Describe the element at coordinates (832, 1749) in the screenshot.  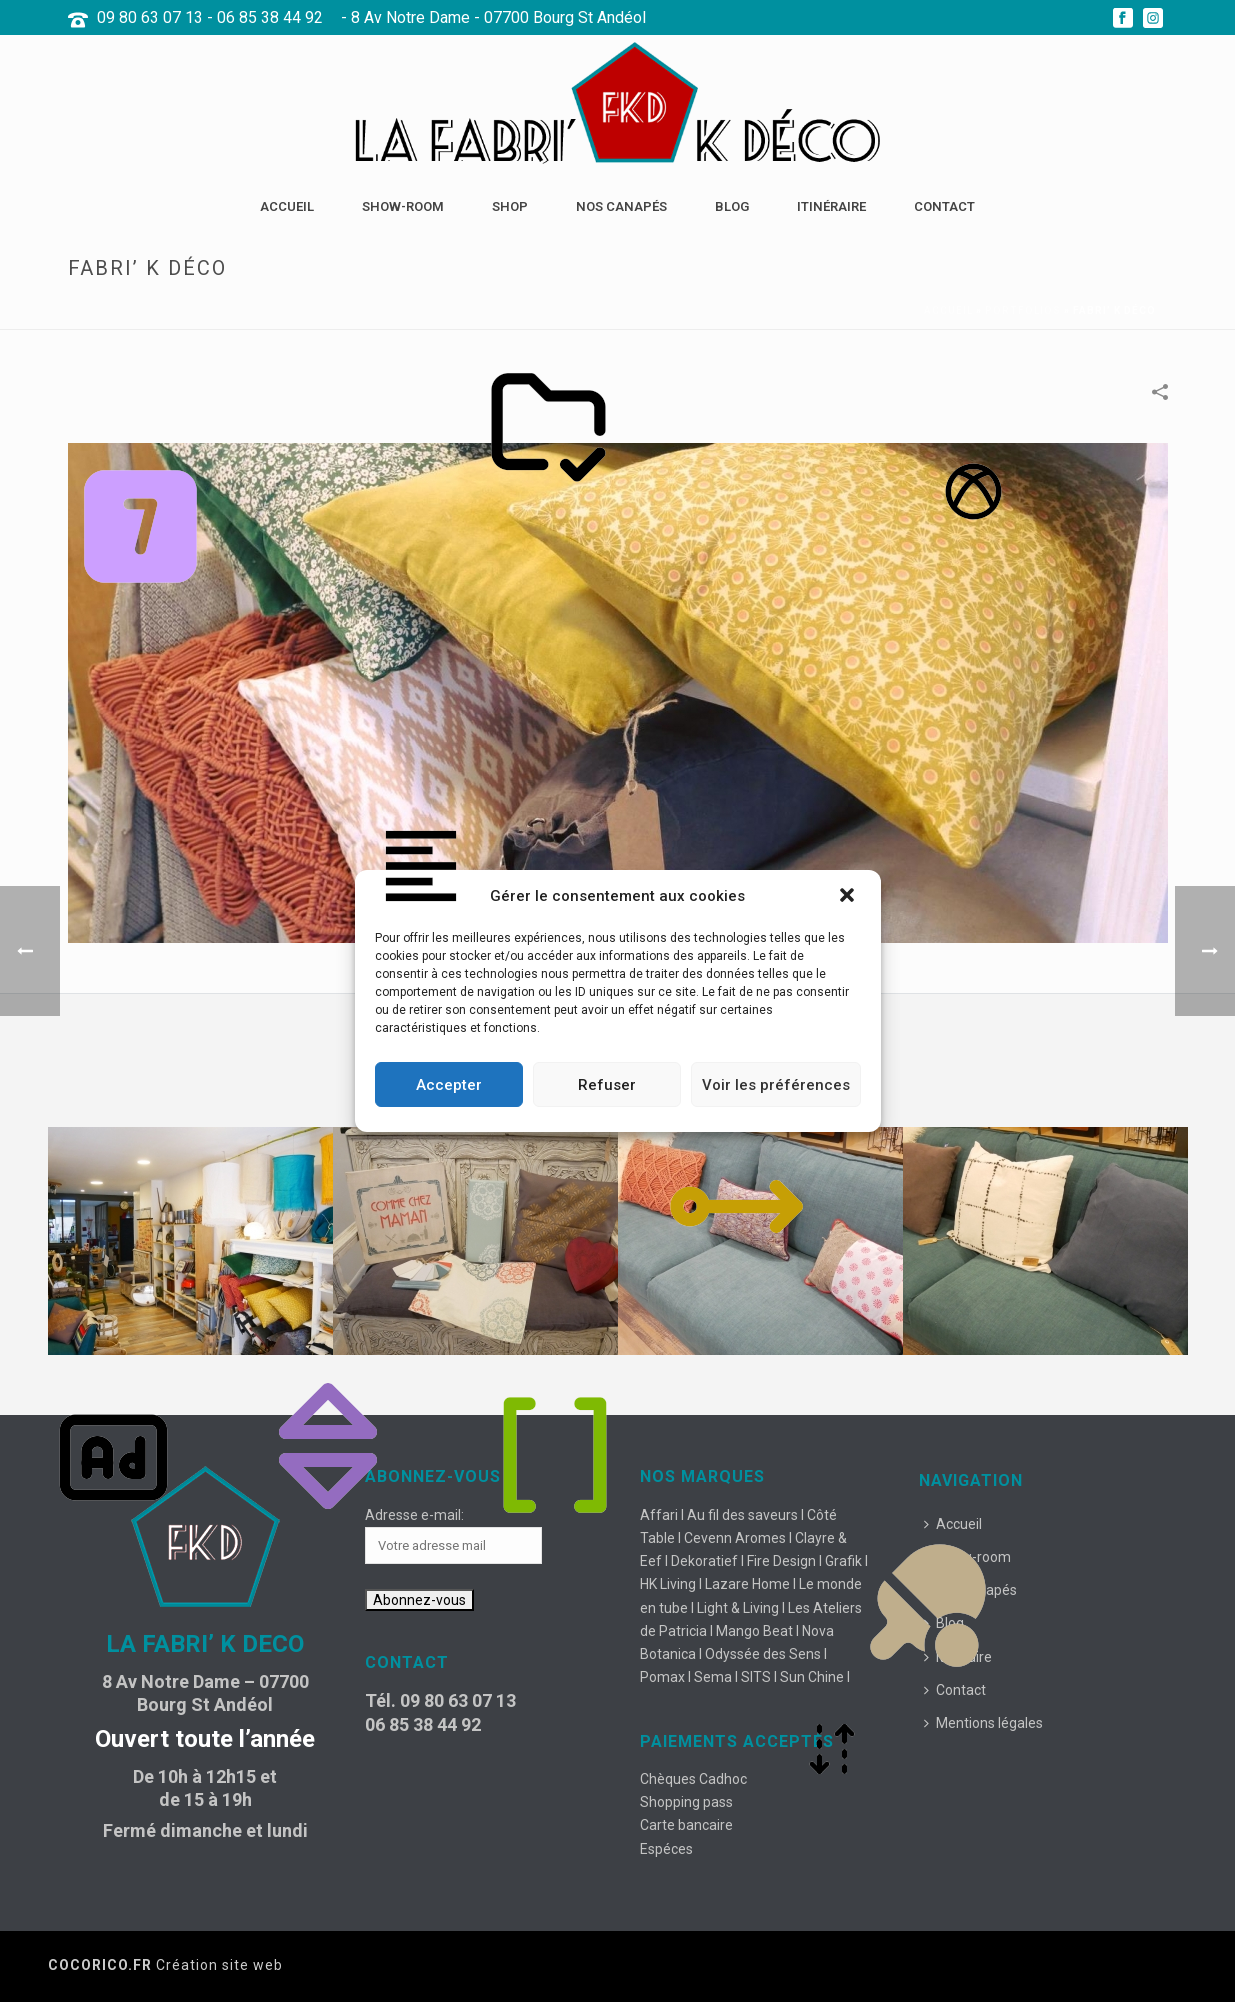
I see `transfer data between two sources` at that location.